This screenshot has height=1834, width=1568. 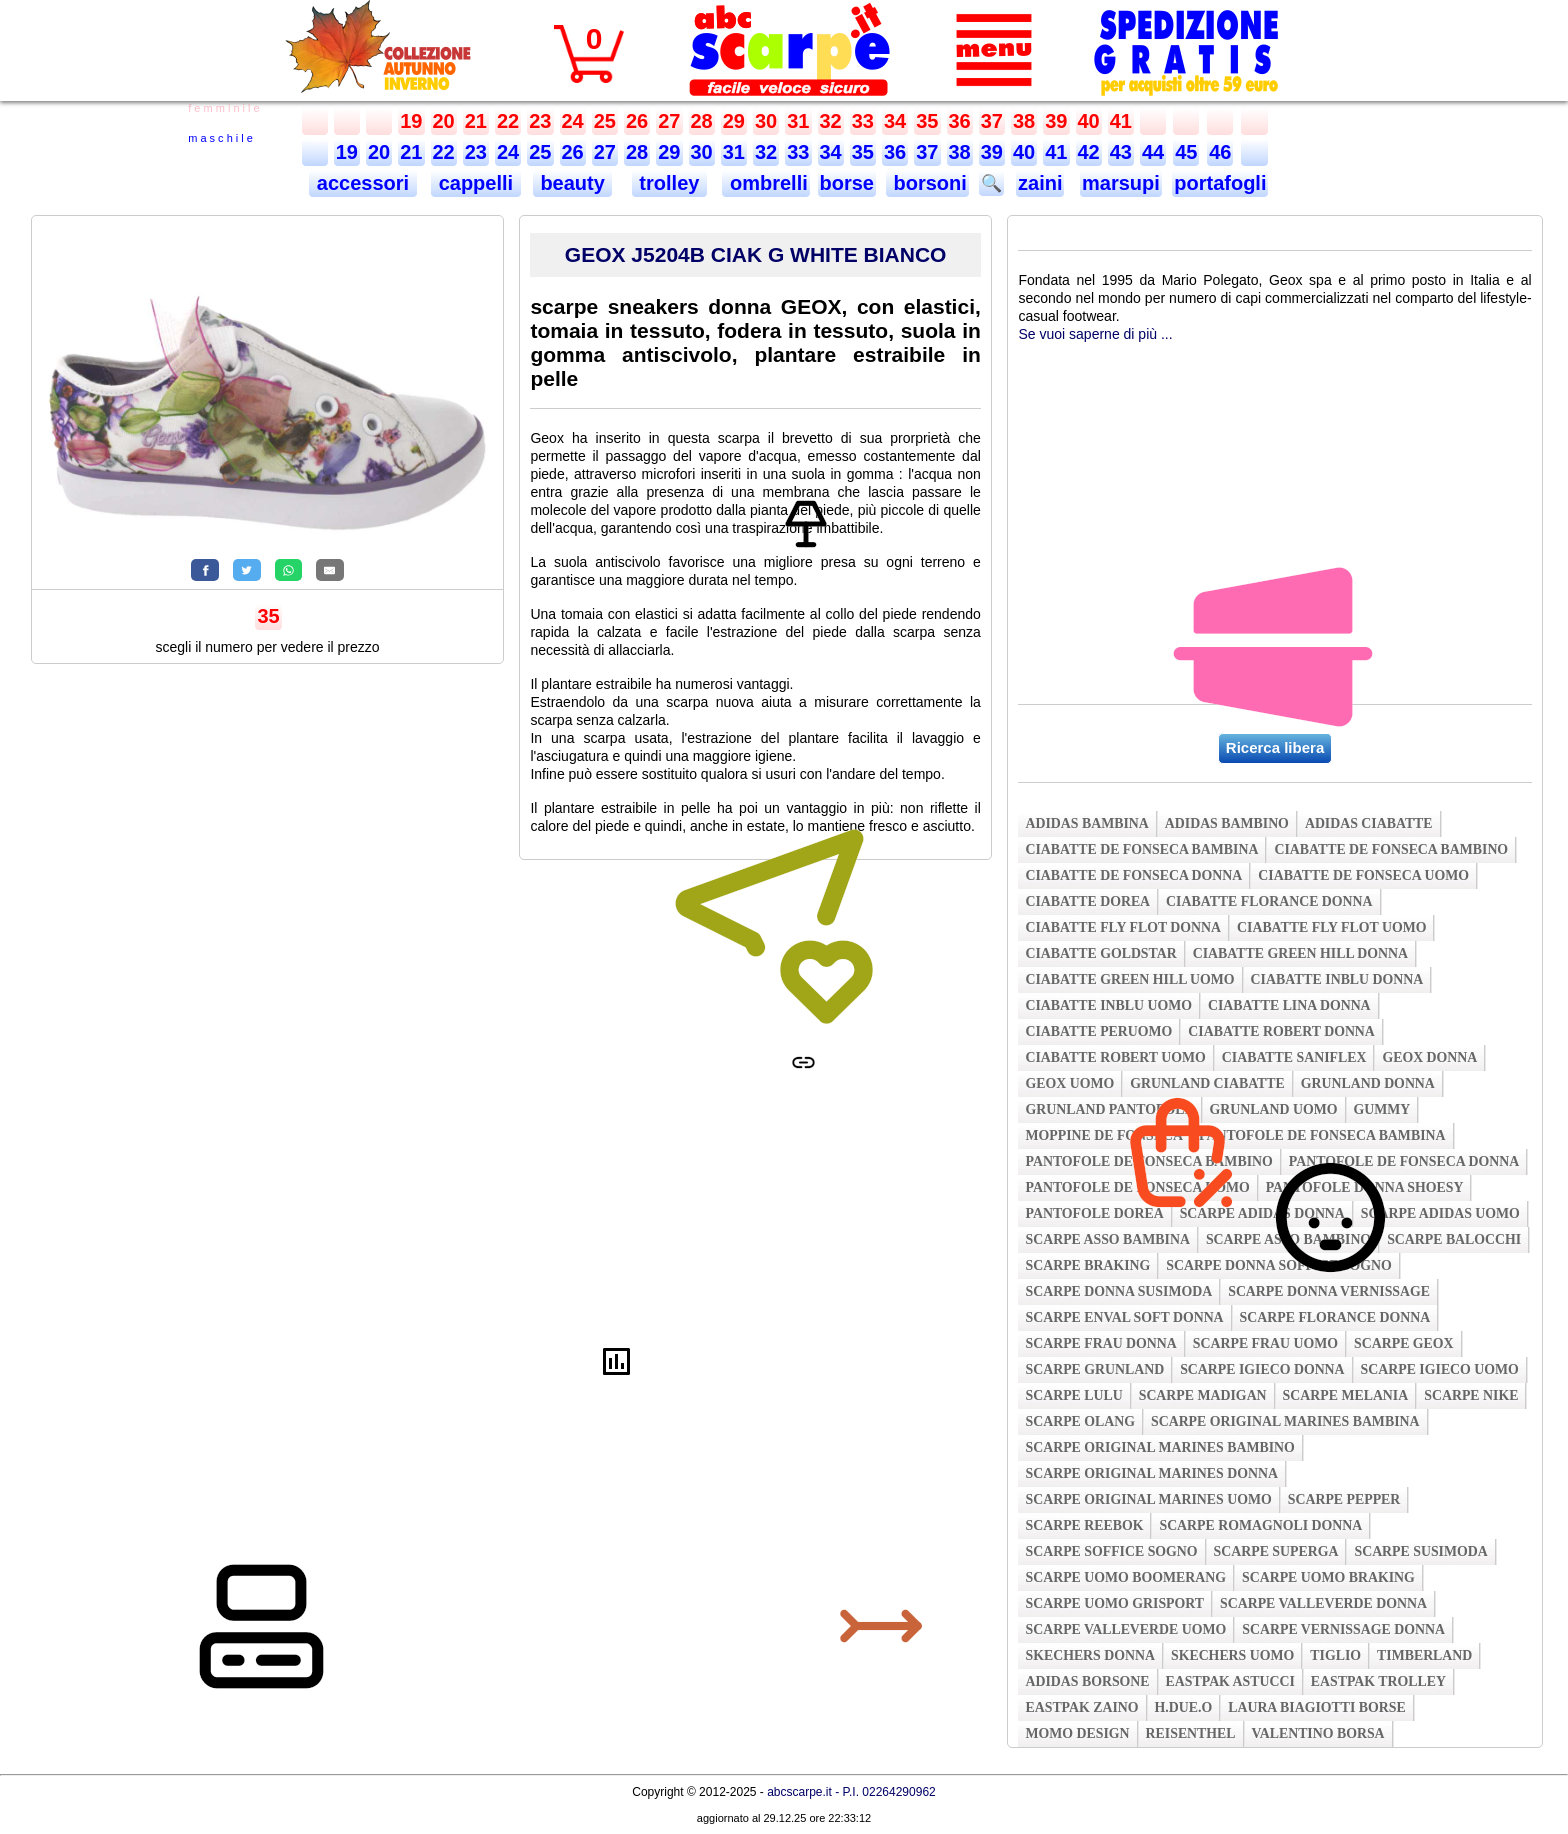 What do you see at coordinates (1330, 1217) in the screenshot?
I see `indicates a sad or disappointed mood` at bounding box center [1330, 1217].